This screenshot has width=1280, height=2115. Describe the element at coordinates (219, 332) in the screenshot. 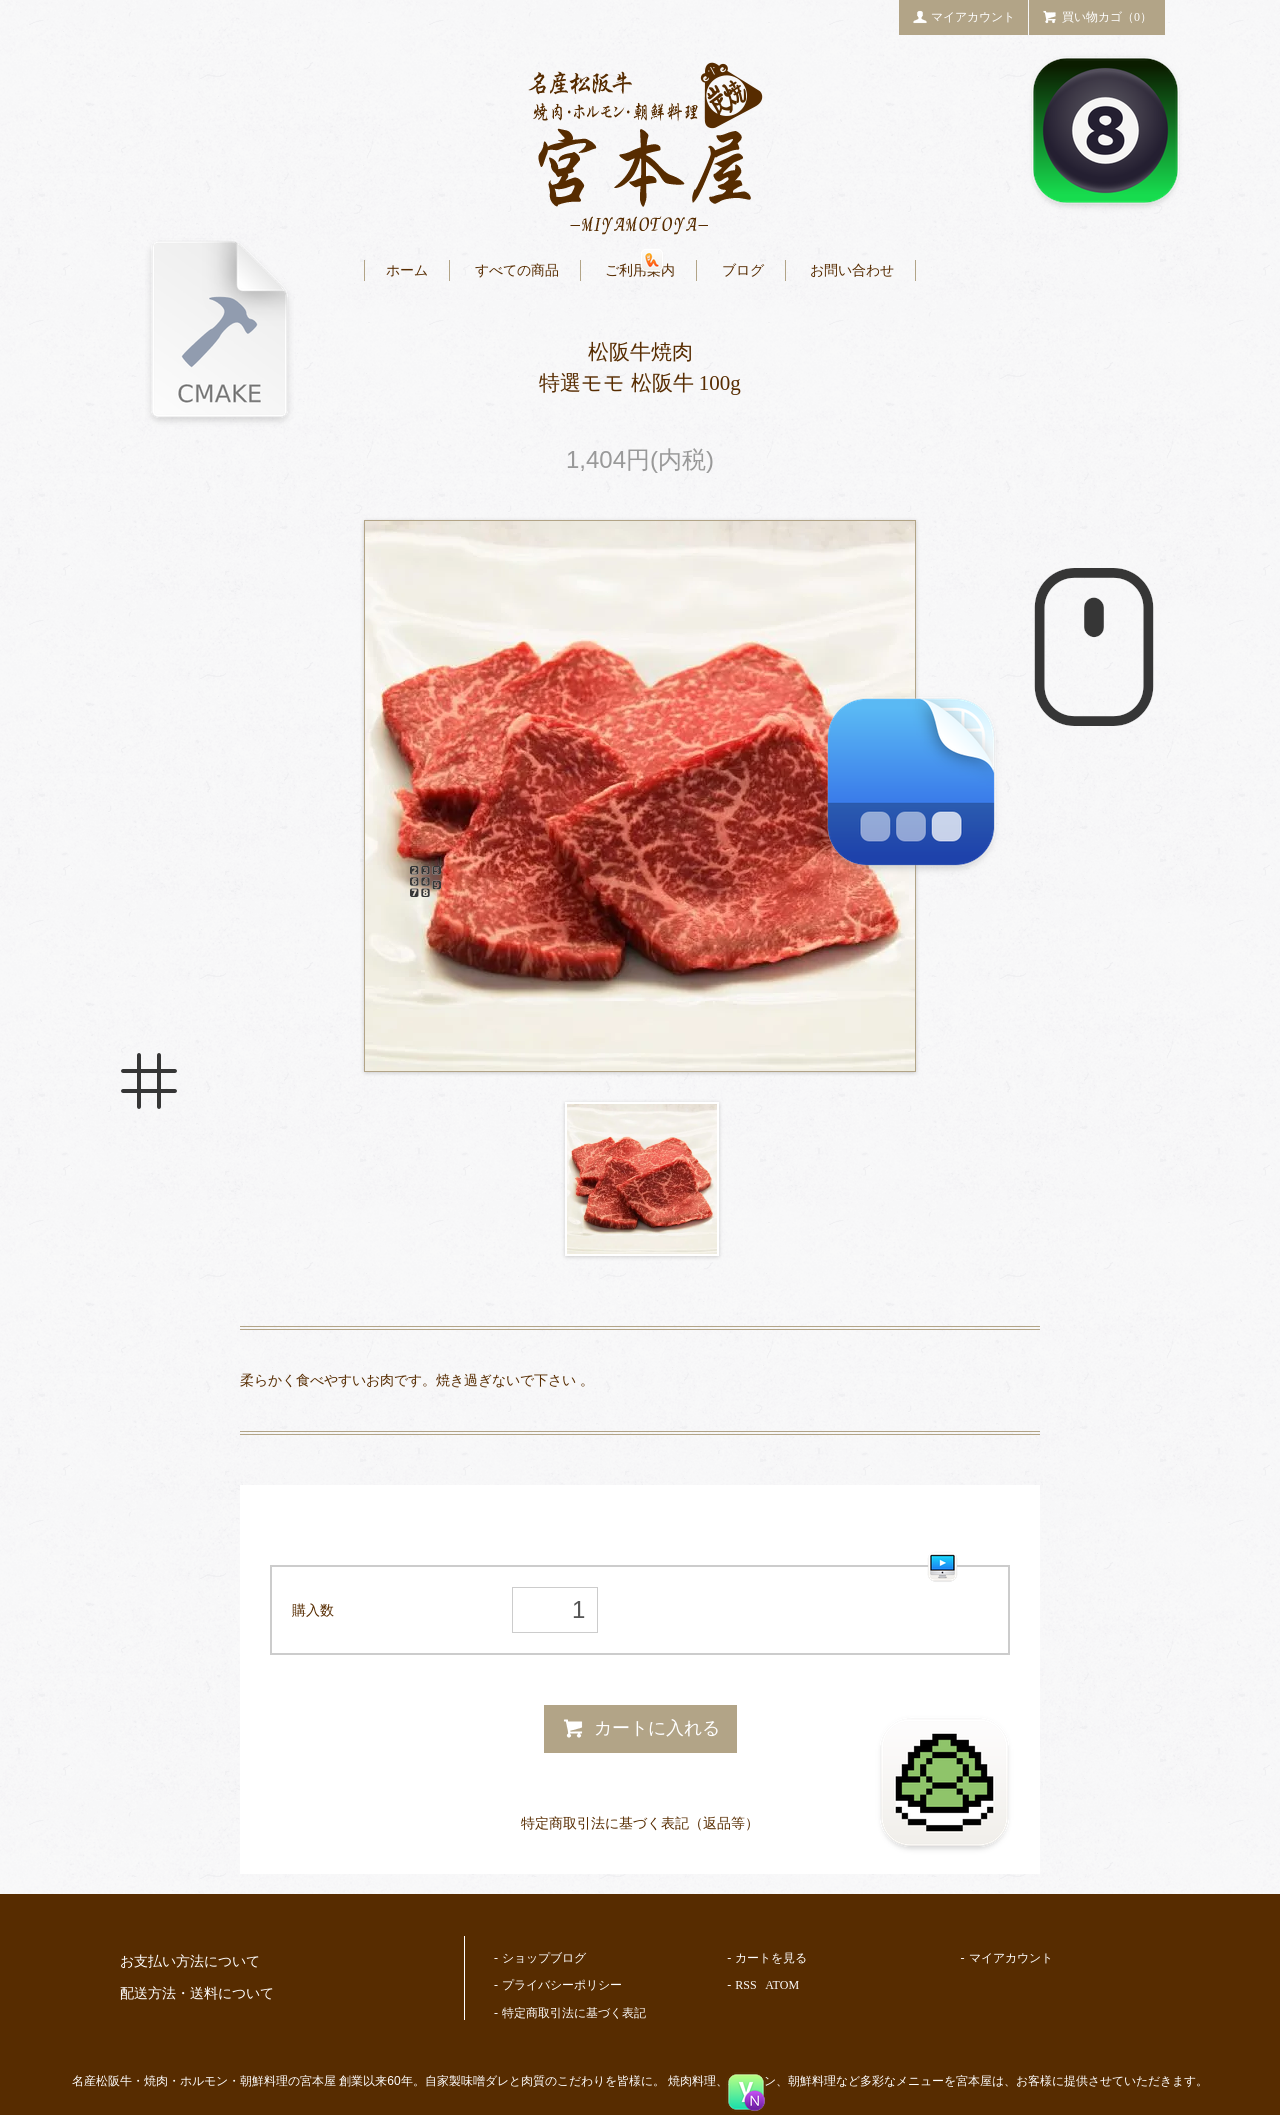

I see `a cmake configuration file` at that location.